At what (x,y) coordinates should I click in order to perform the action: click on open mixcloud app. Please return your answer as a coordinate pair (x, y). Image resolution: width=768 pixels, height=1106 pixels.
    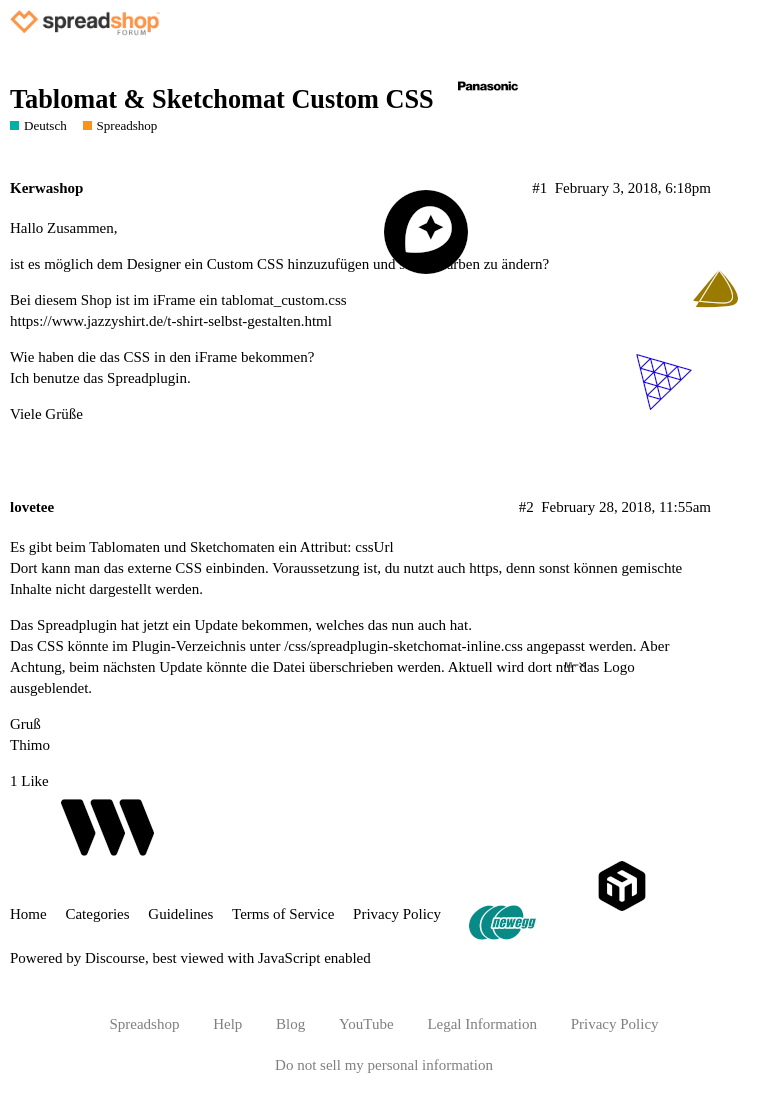
    Looking at the image, I should click on (575, 665).